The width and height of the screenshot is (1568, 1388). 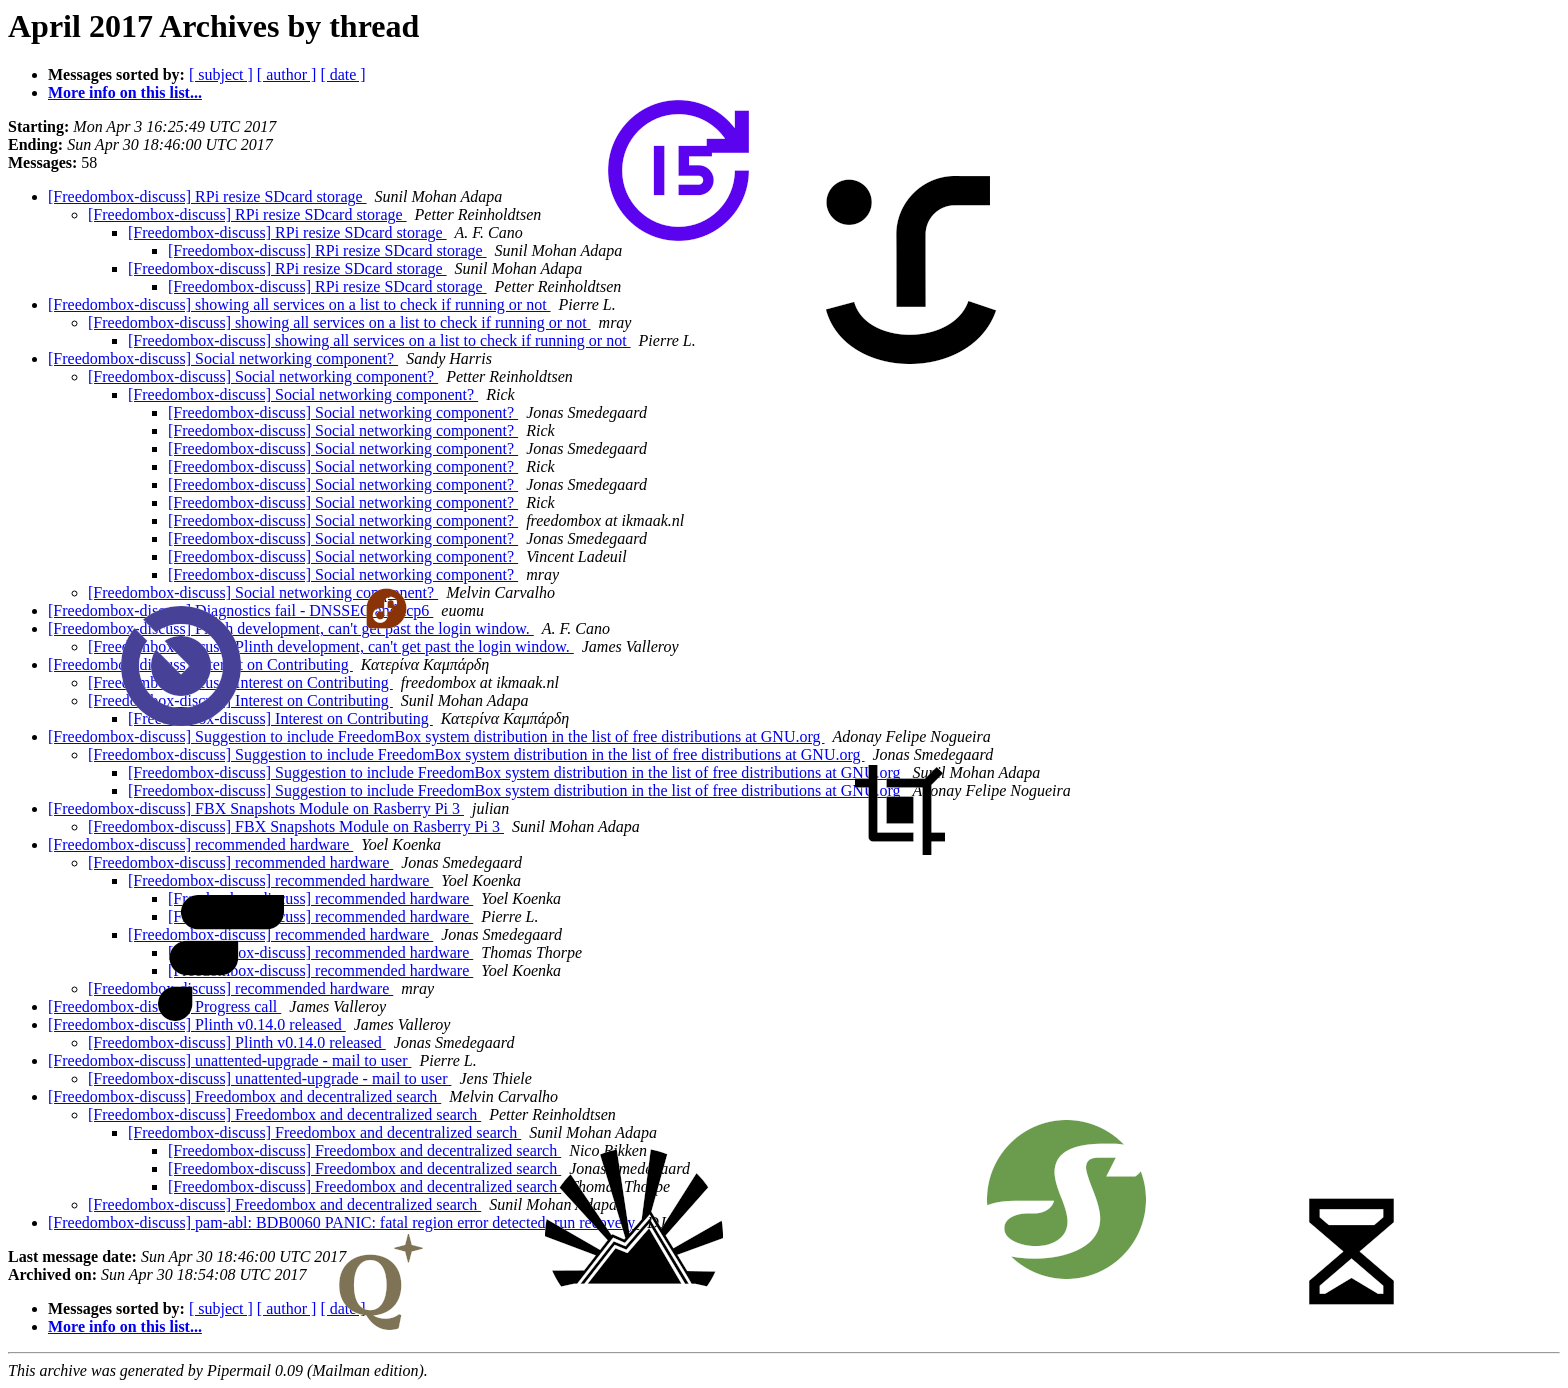 What do you see at coordinates (1351, 1251) in the screenshot?
I see `indicates a process is in progress or loading` at bounding box center [1351, 1251].